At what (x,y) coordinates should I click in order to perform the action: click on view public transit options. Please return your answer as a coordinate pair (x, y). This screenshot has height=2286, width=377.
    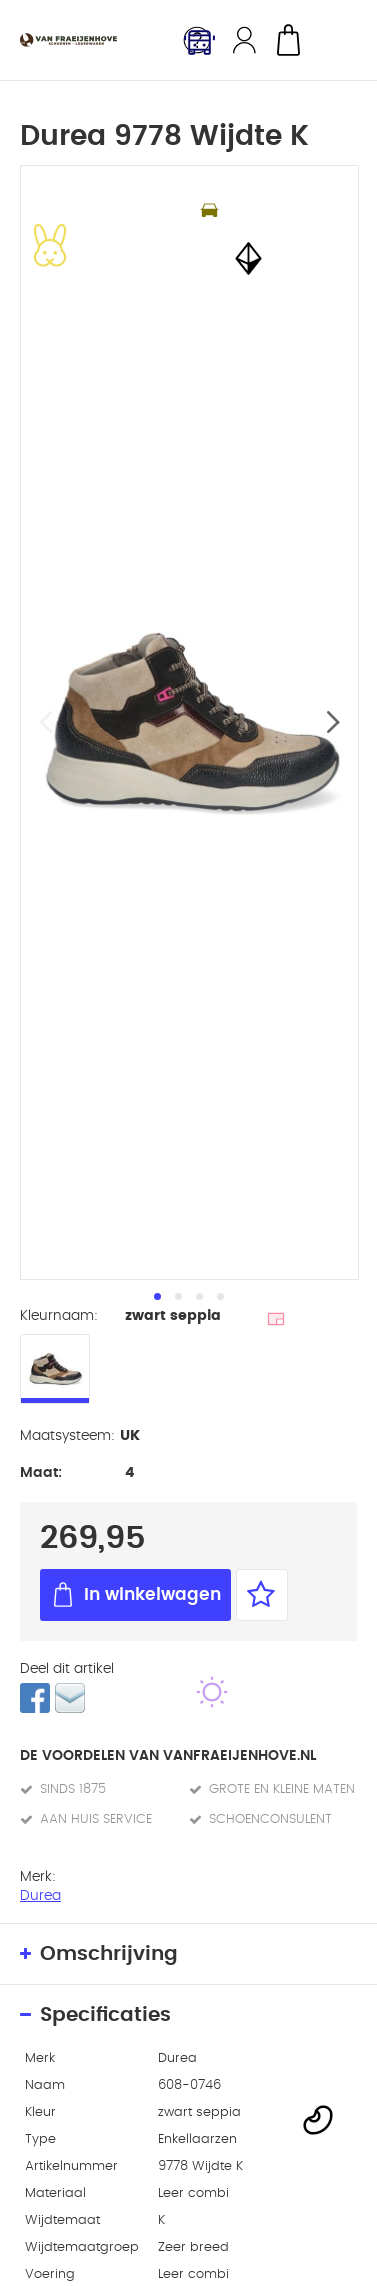
    Looking at the image, I should click on (199, 42).